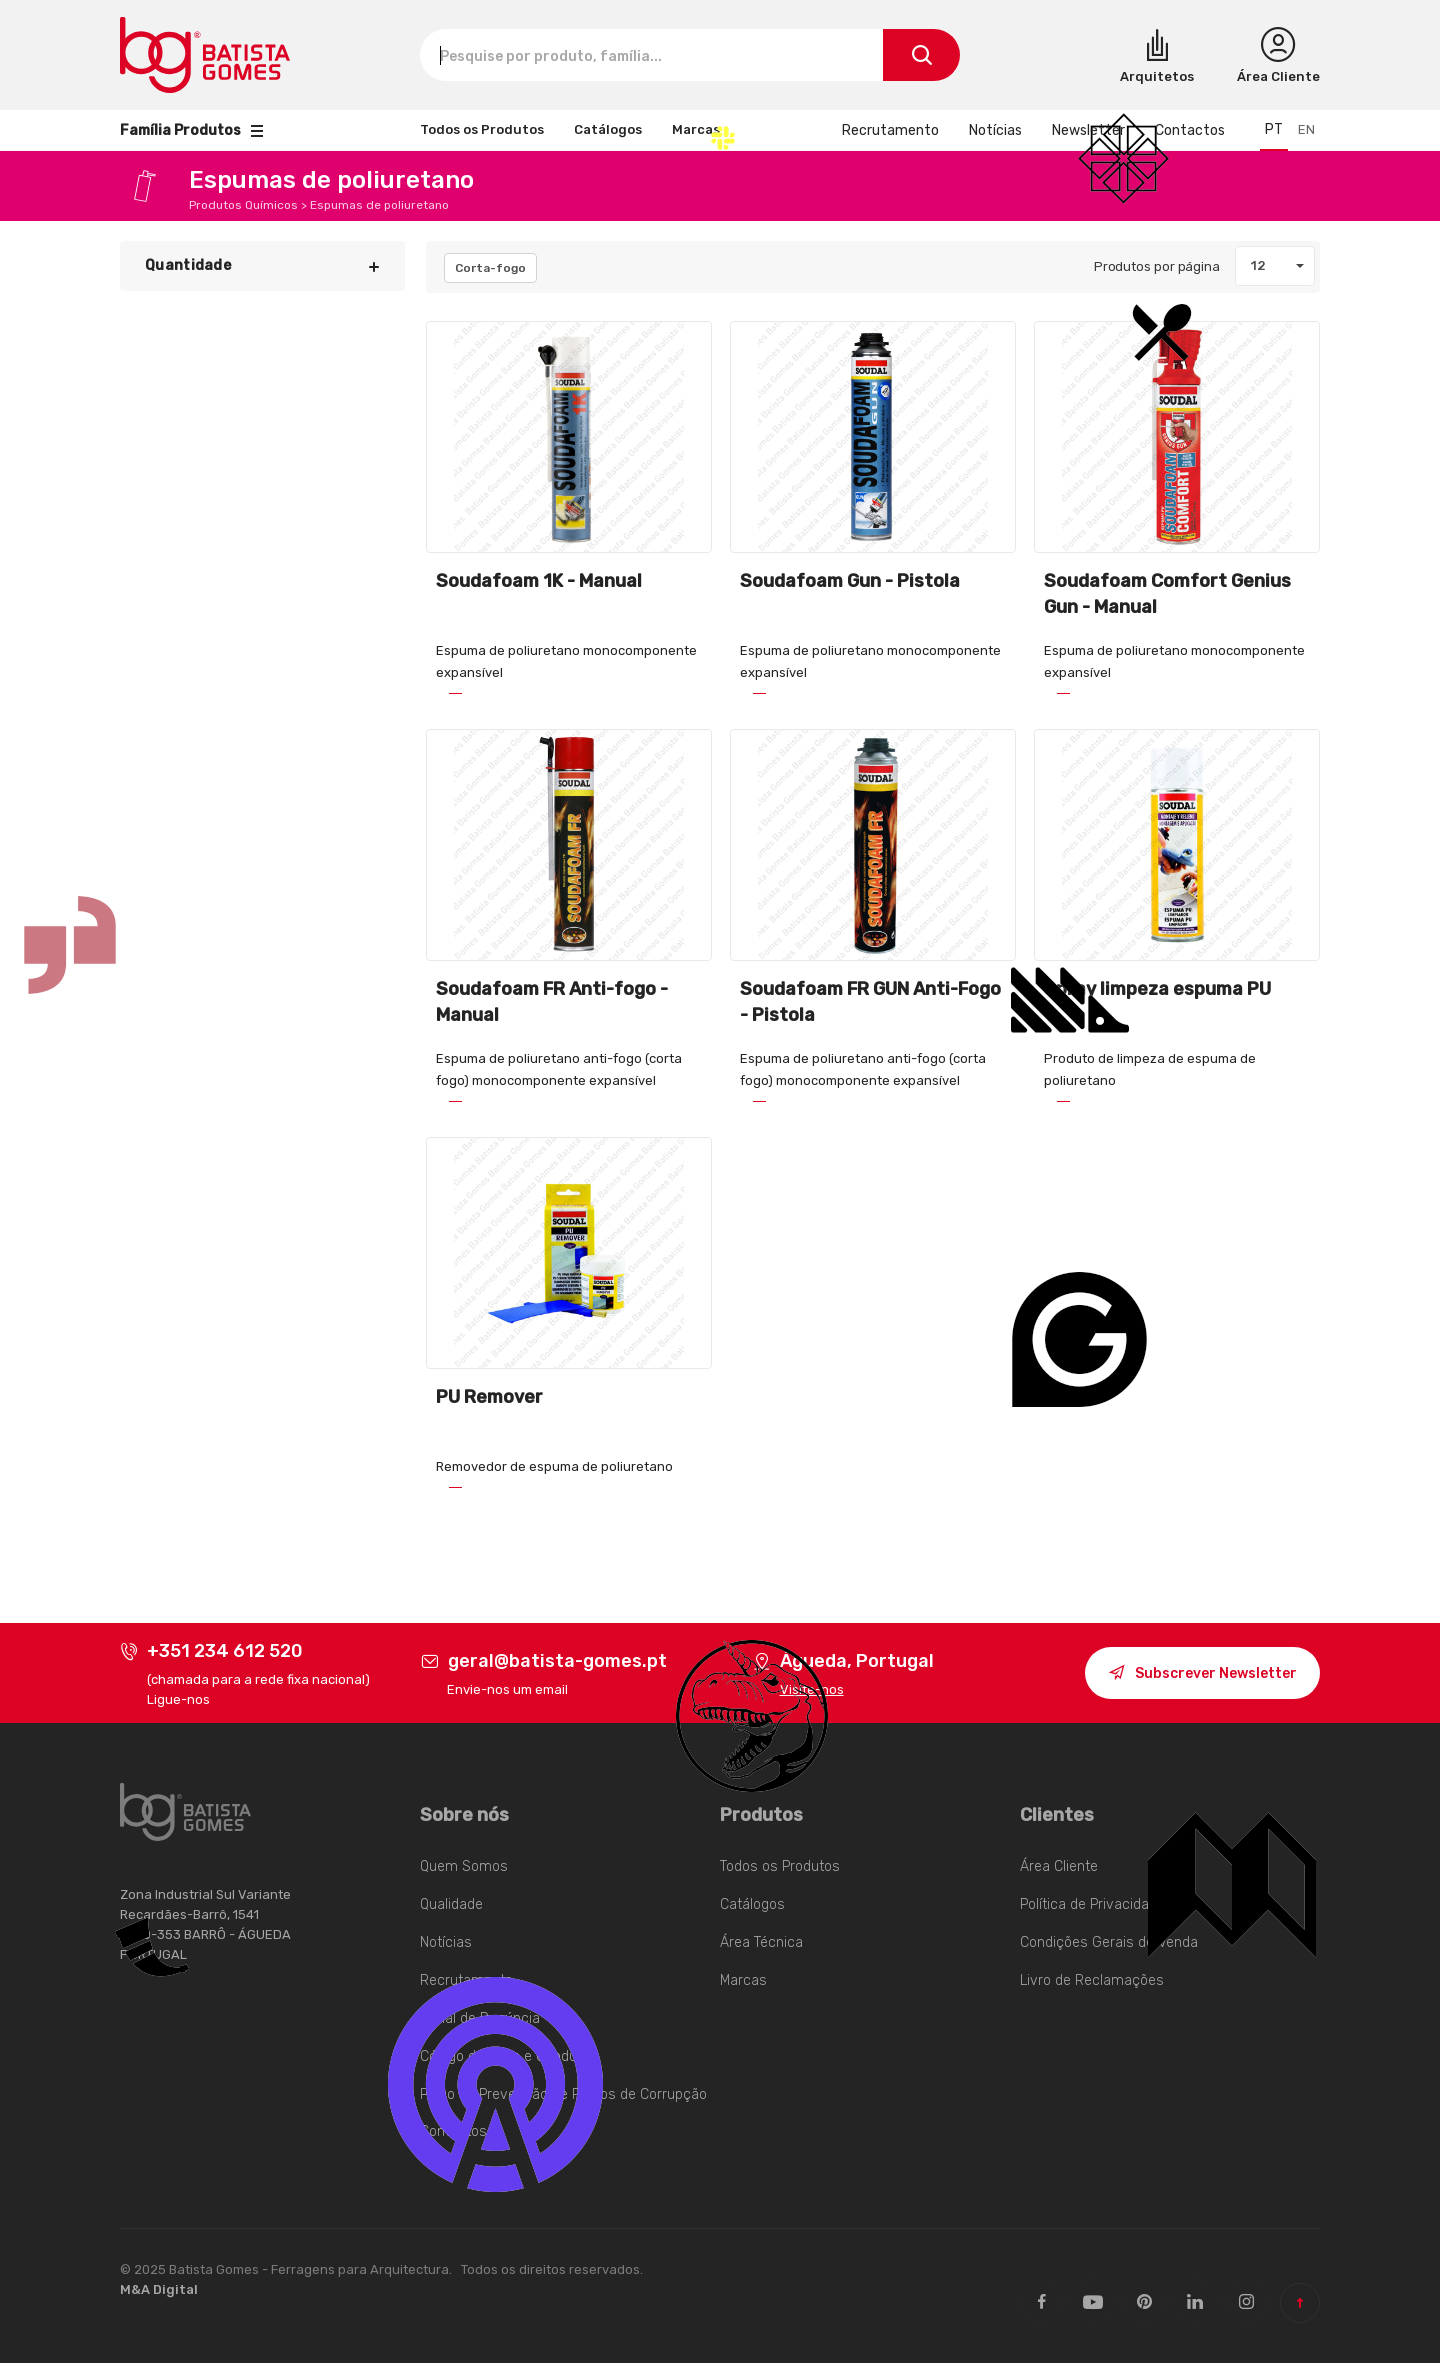 This screenshot has width=1440, height=2363. I want to click on open Grammarly writing assistant, so click(1079, 1339).